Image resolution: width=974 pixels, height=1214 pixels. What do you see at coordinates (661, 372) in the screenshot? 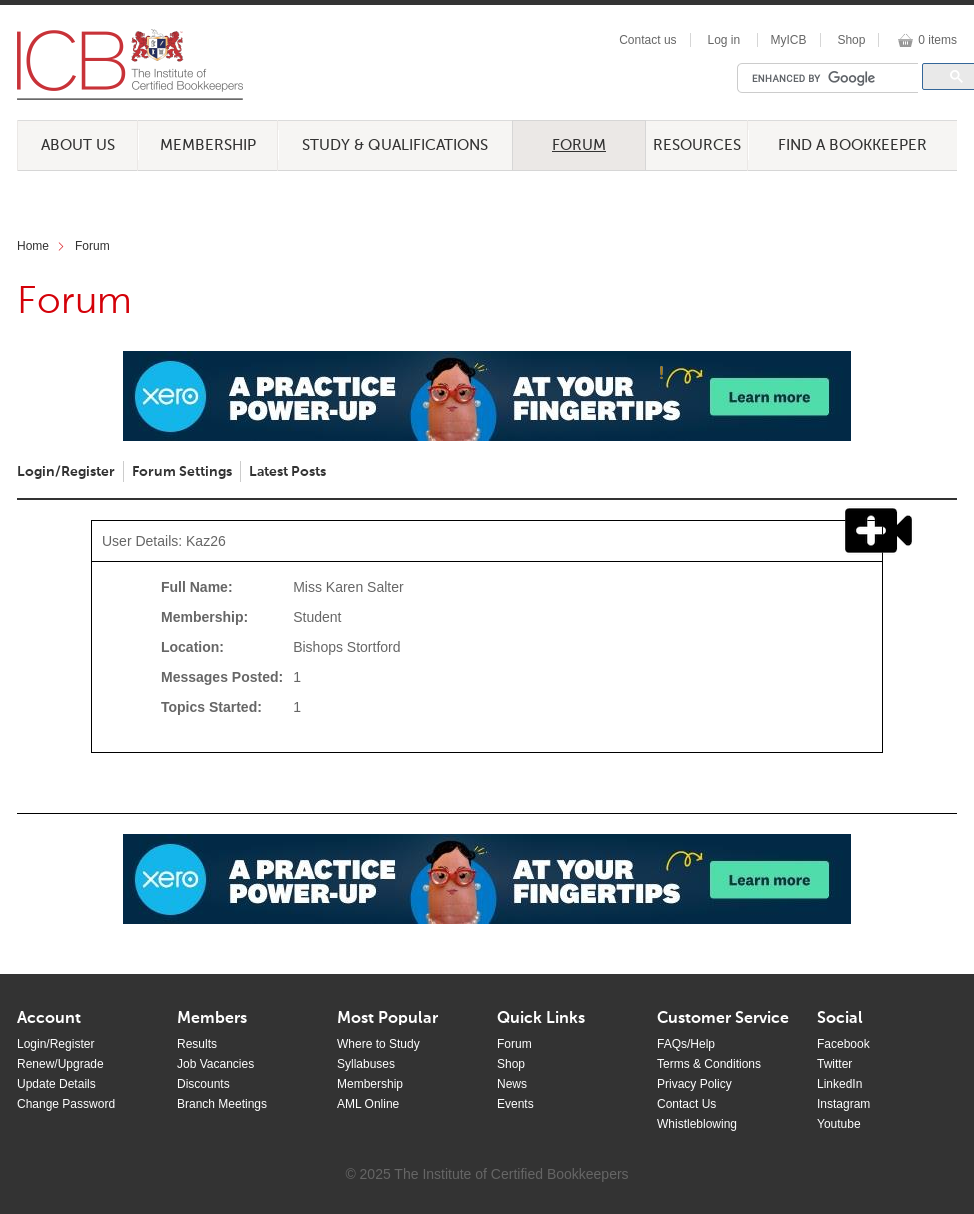
I see `indicates a warning or important notice` at bounding box center [661, 372].